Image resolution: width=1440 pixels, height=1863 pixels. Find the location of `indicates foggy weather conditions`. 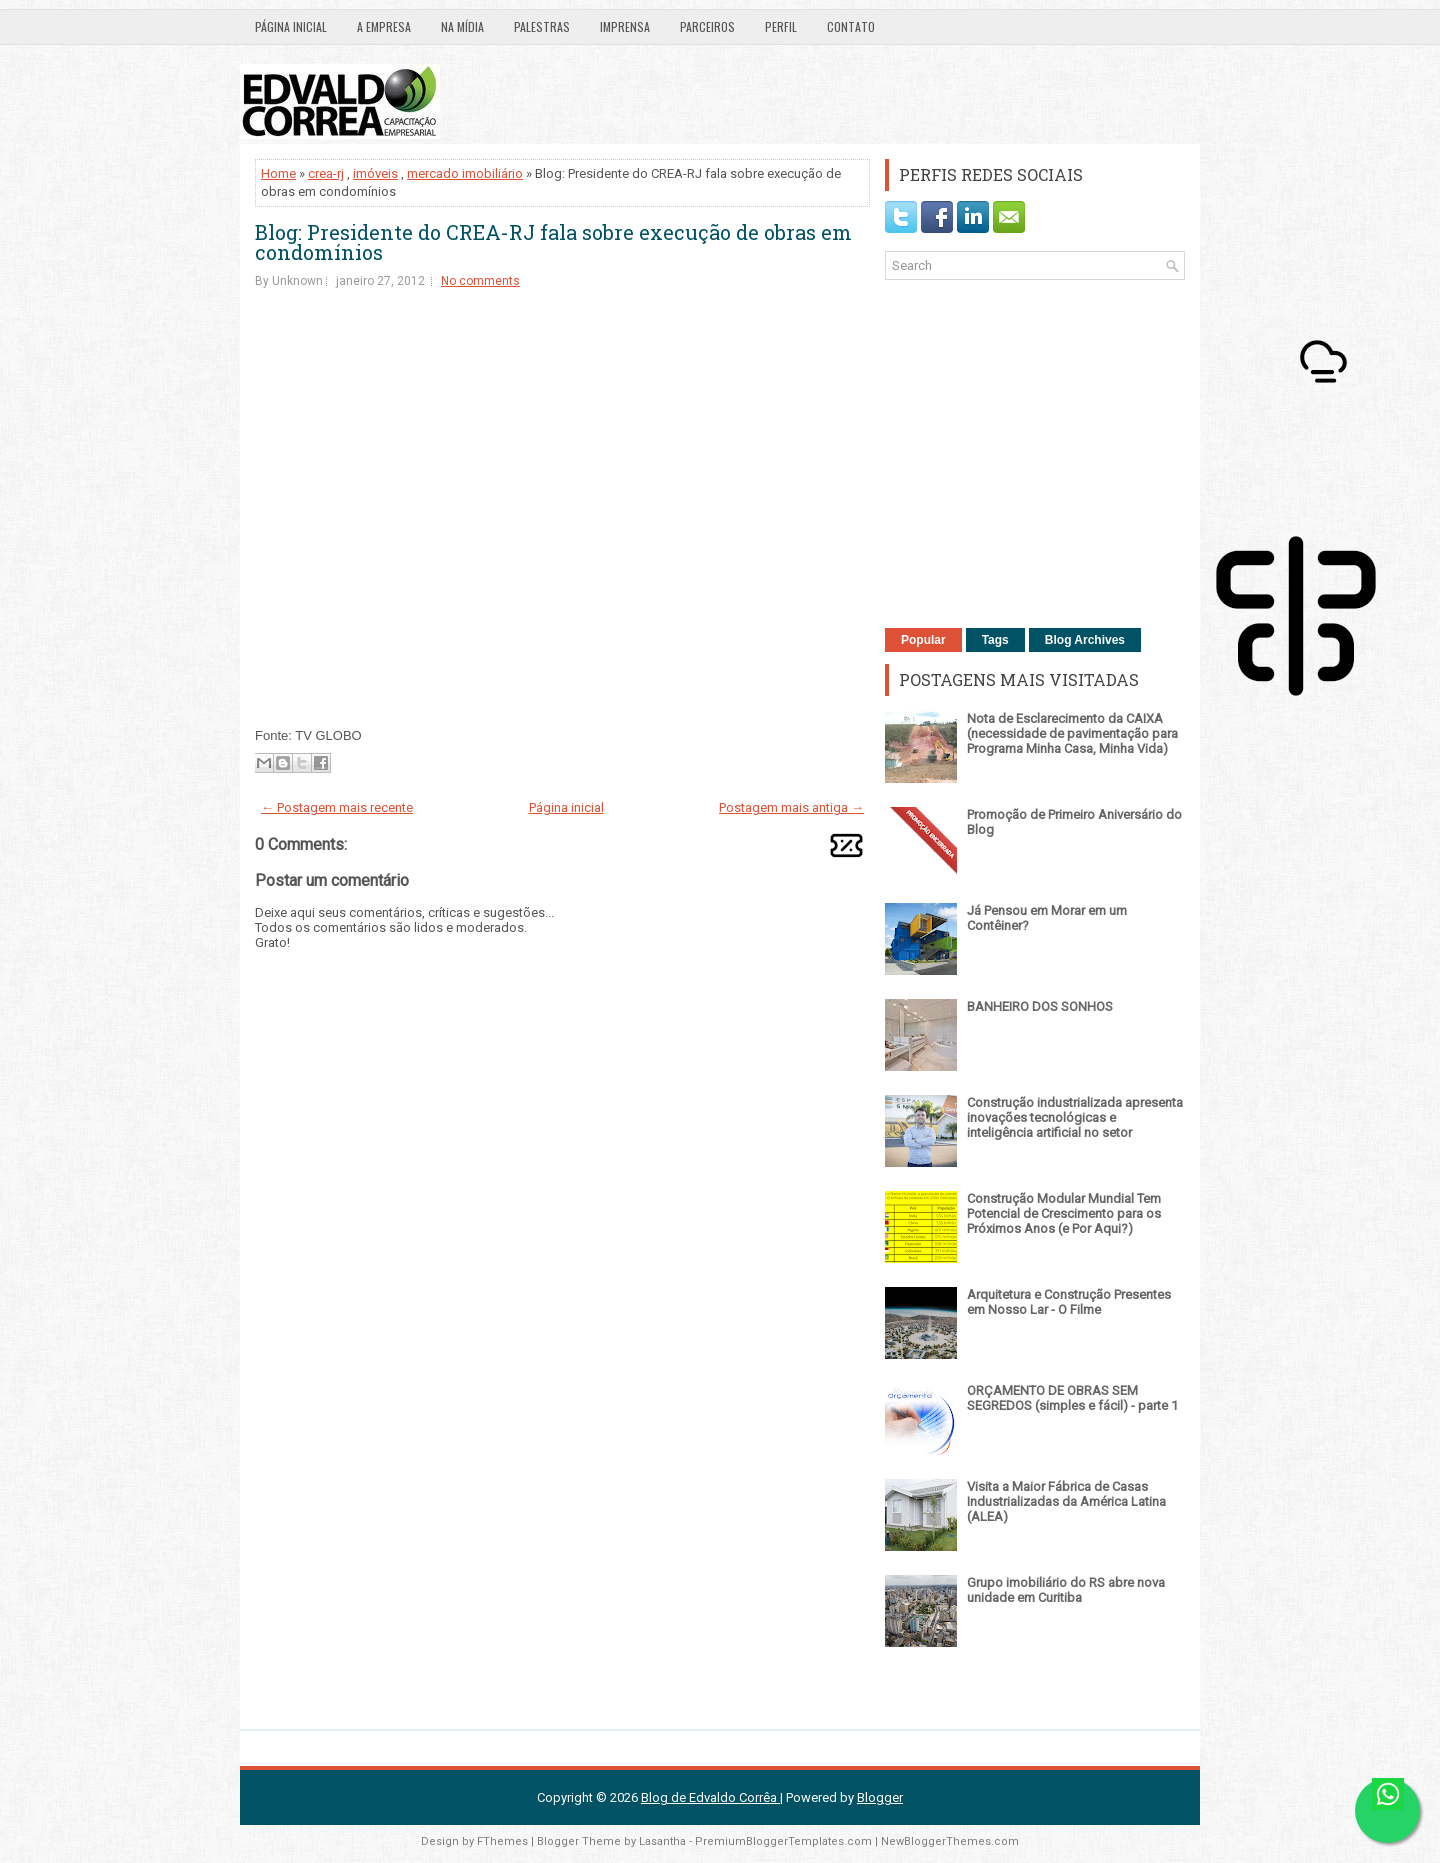

indicates foggy weather conditions is located at coordinates (1323, 361).